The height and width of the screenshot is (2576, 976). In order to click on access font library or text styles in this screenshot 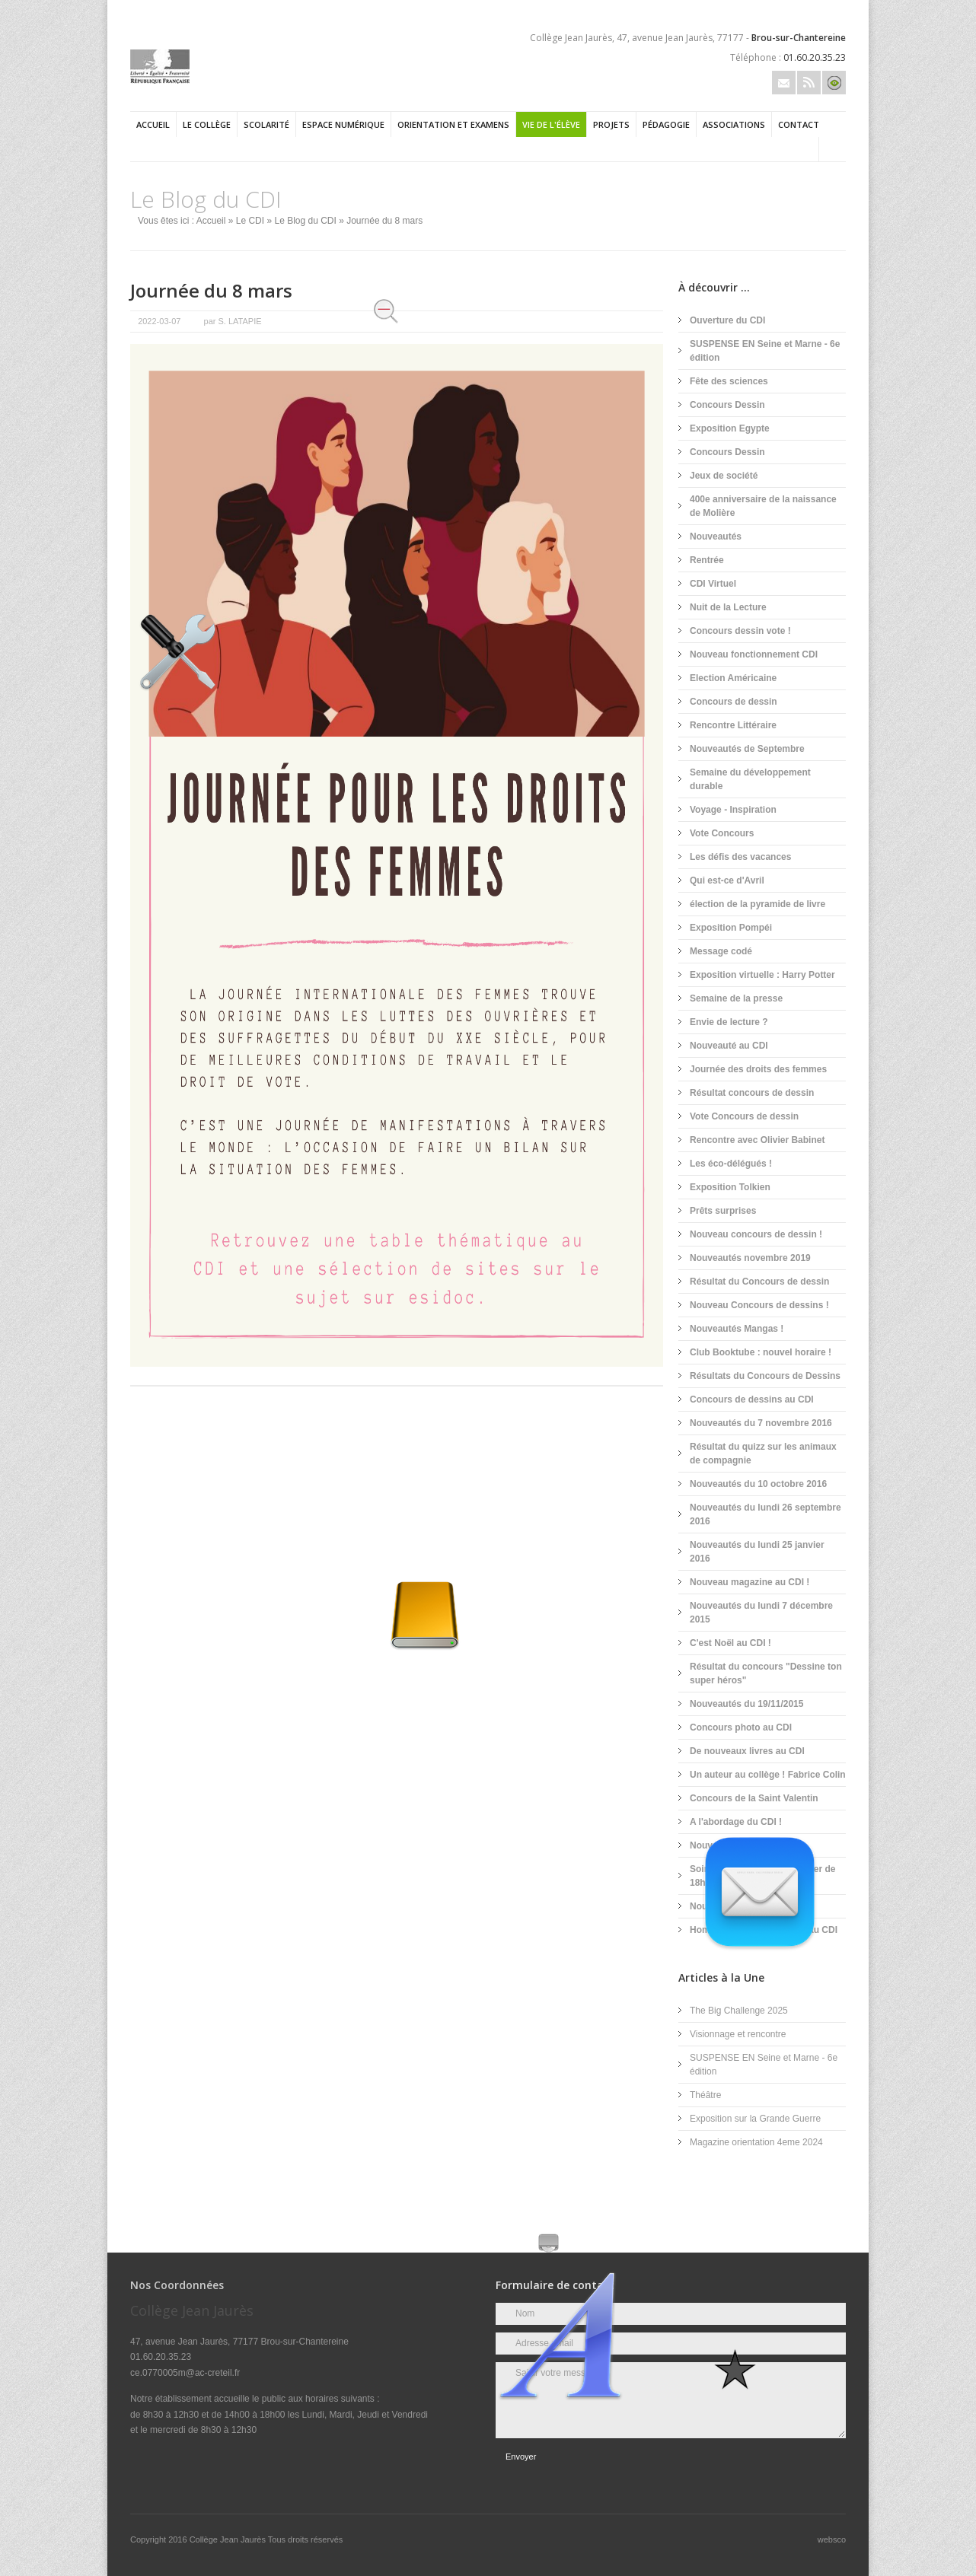, I will do `click(560, 2338)`.